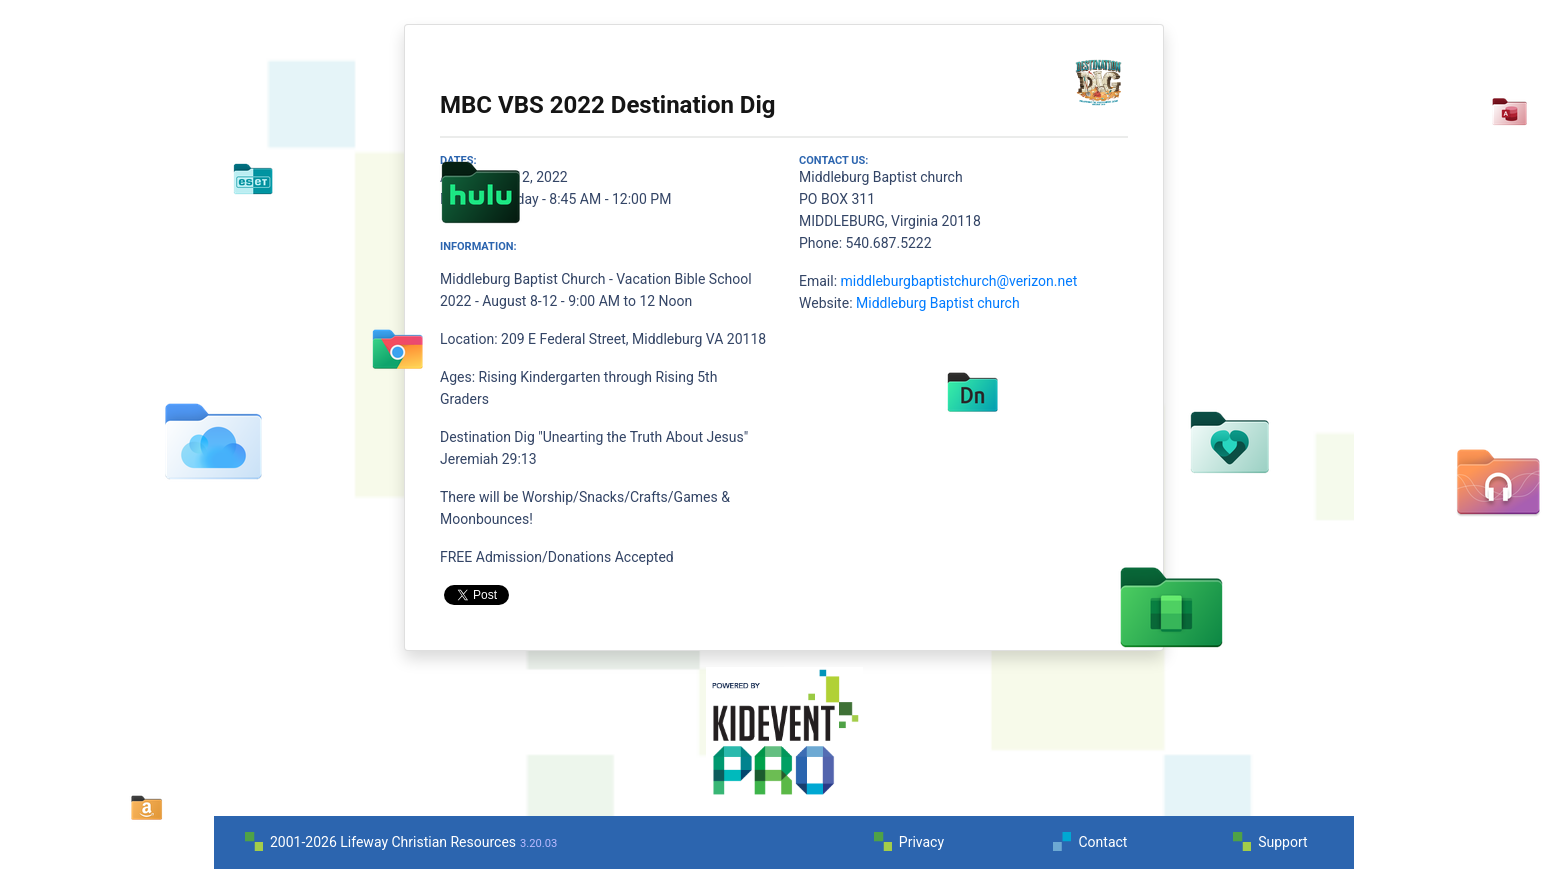 The width and height of the screenshot is (1568, 869). What do you see at coordinates (146, 808) in the screenshot?
I see `folder containing amazon-related files or downloads` at bounding box center [146, 808].